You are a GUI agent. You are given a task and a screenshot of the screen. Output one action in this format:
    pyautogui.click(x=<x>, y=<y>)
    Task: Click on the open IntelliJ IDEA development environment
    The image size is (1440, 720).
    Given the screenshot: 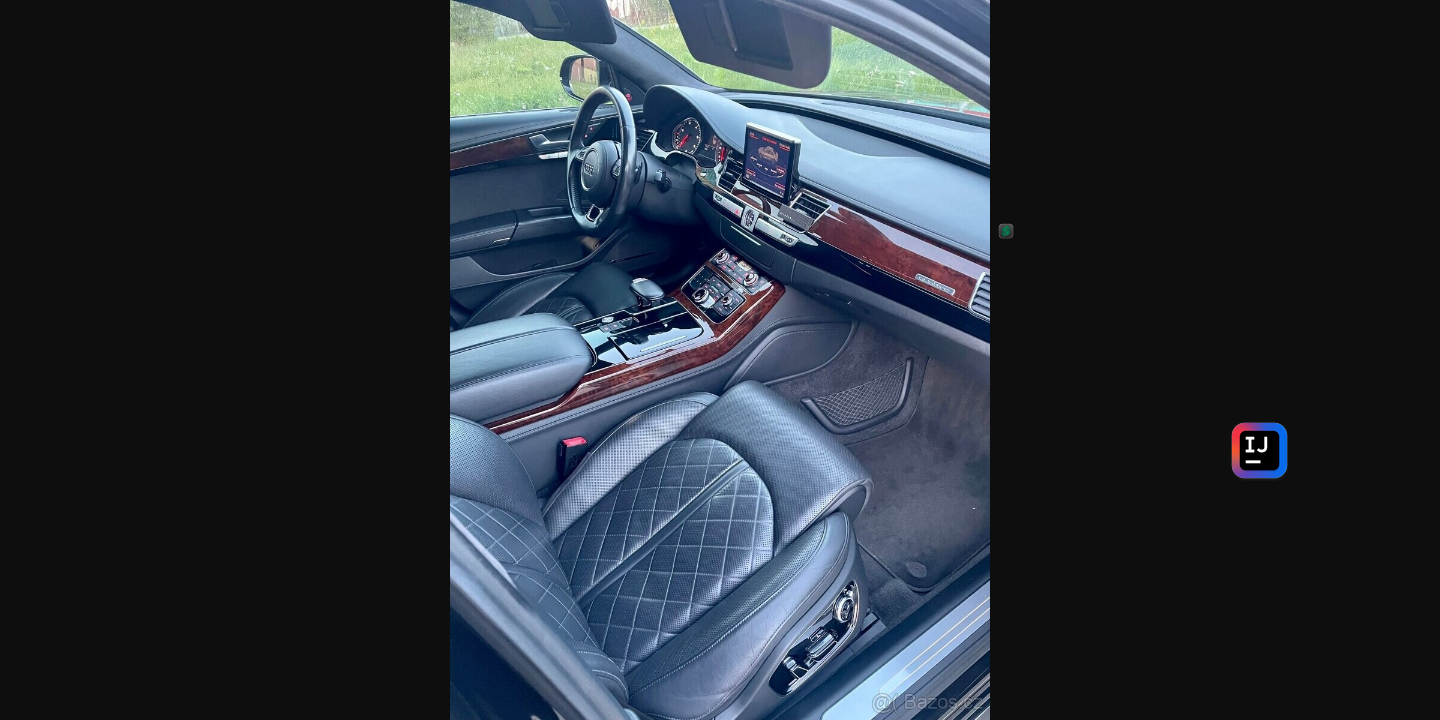 What is the action you would take?
    pyautogui.click(x=1259, y=450)
    